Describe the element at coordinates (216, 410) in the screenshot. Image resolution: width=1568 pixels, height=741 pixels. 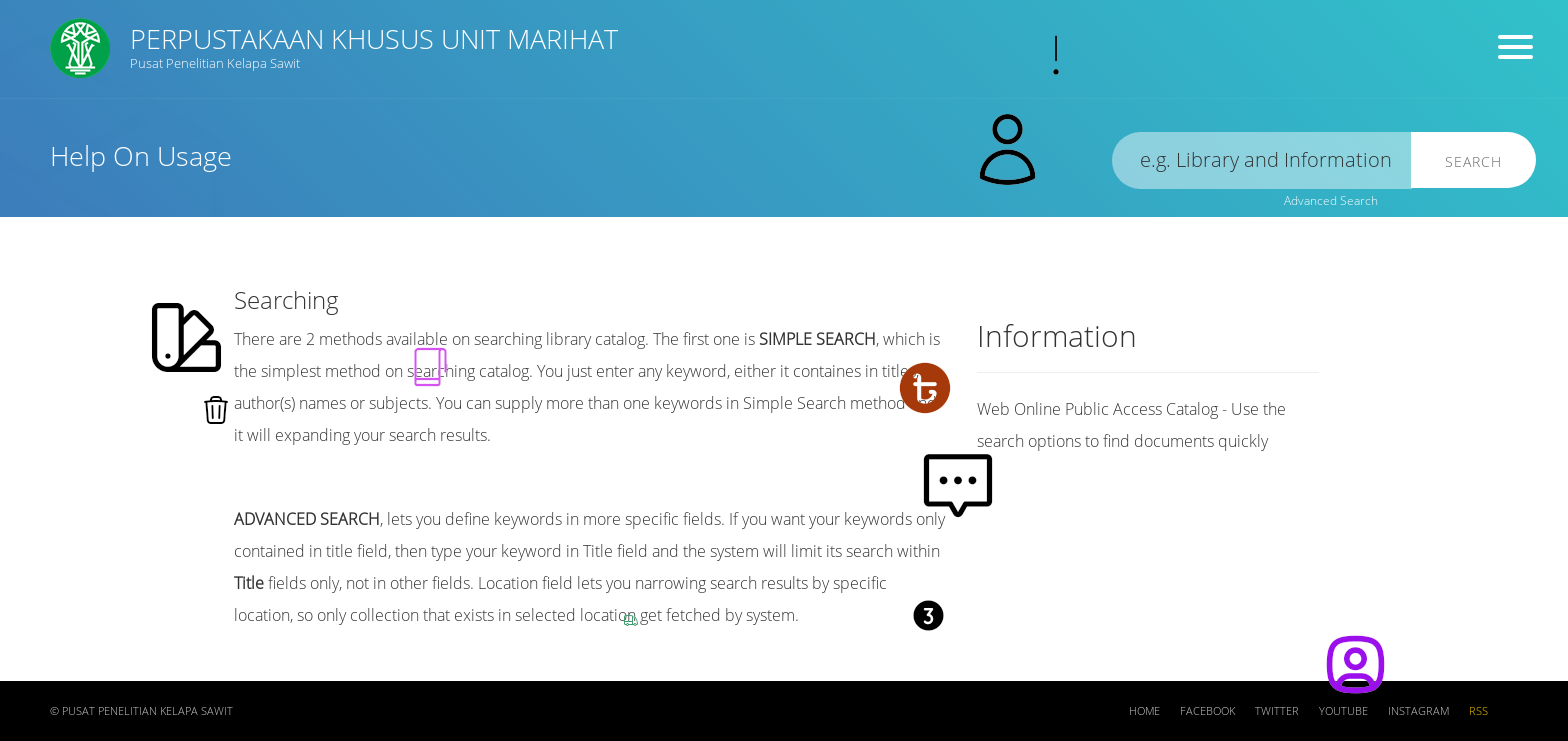
I see `delete selected item` at that location.